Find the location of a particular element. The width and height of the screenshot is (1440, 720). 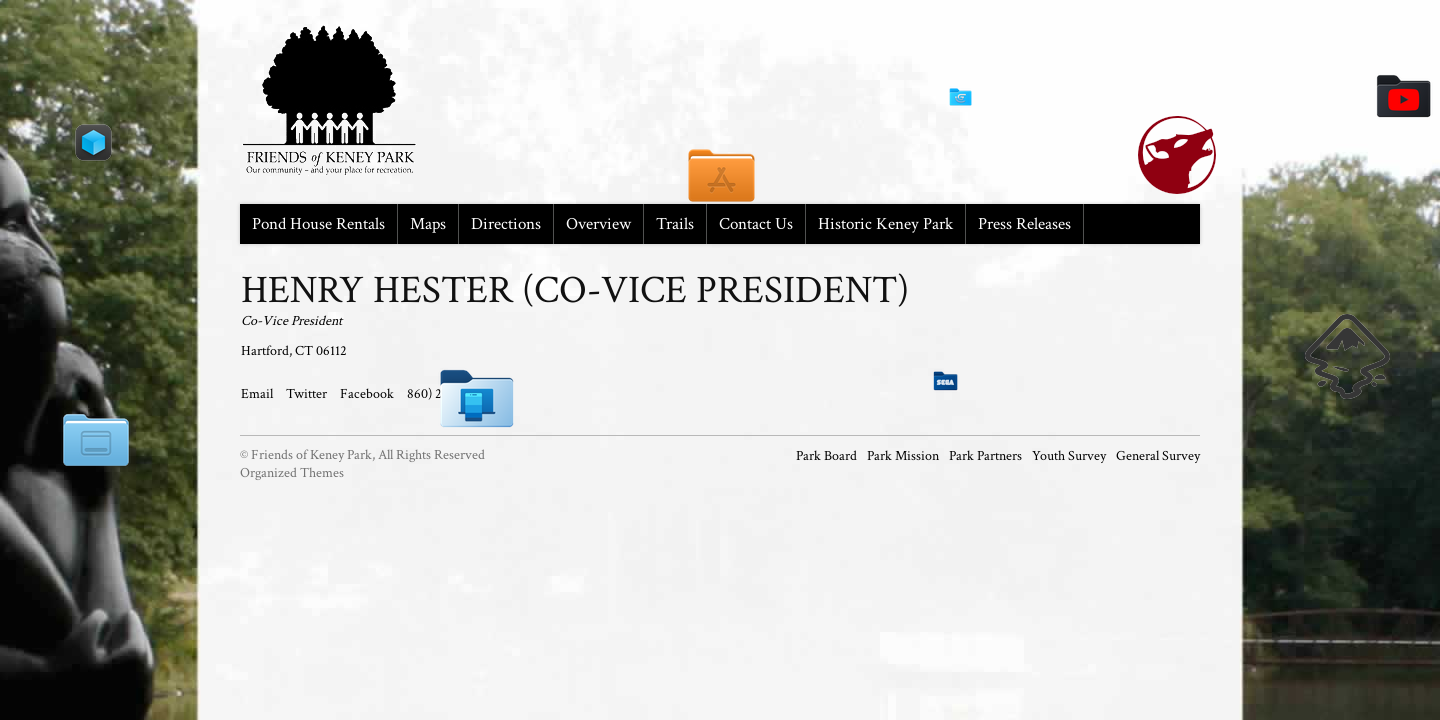

open templates folder is located at coordinates (721, 175).